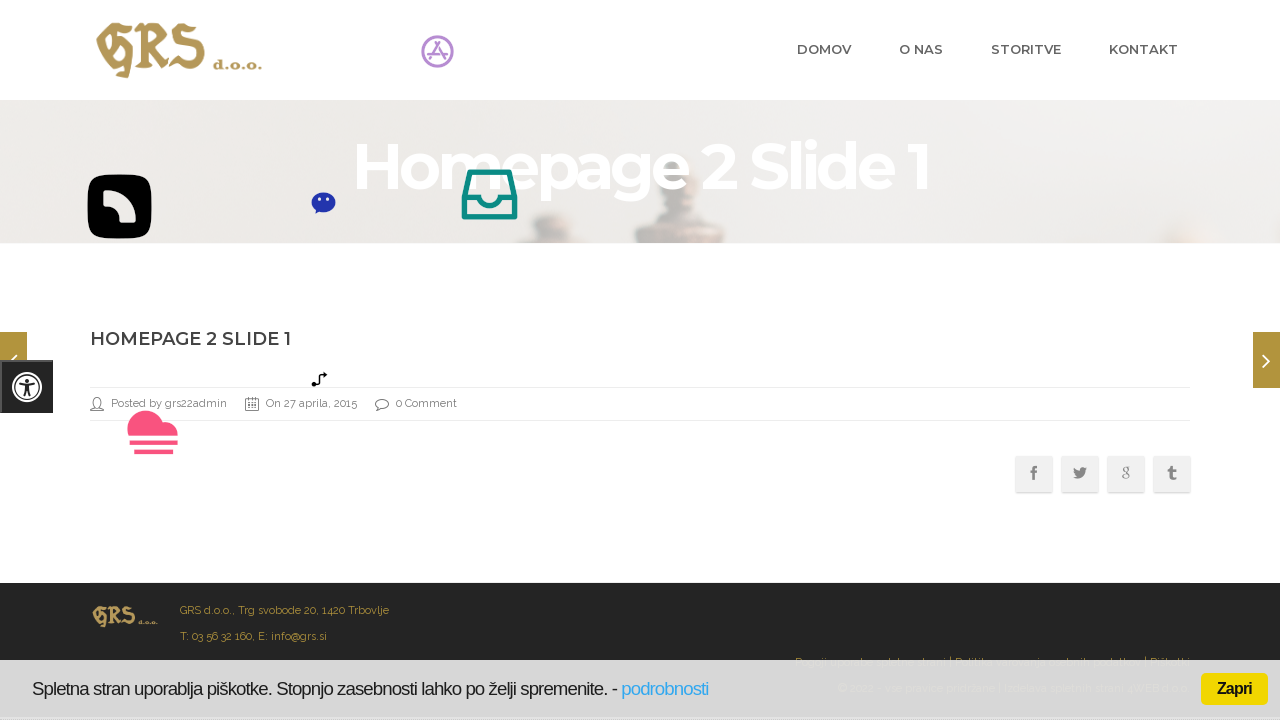  I want to click on open wechat messaging app, so click(323, 202).